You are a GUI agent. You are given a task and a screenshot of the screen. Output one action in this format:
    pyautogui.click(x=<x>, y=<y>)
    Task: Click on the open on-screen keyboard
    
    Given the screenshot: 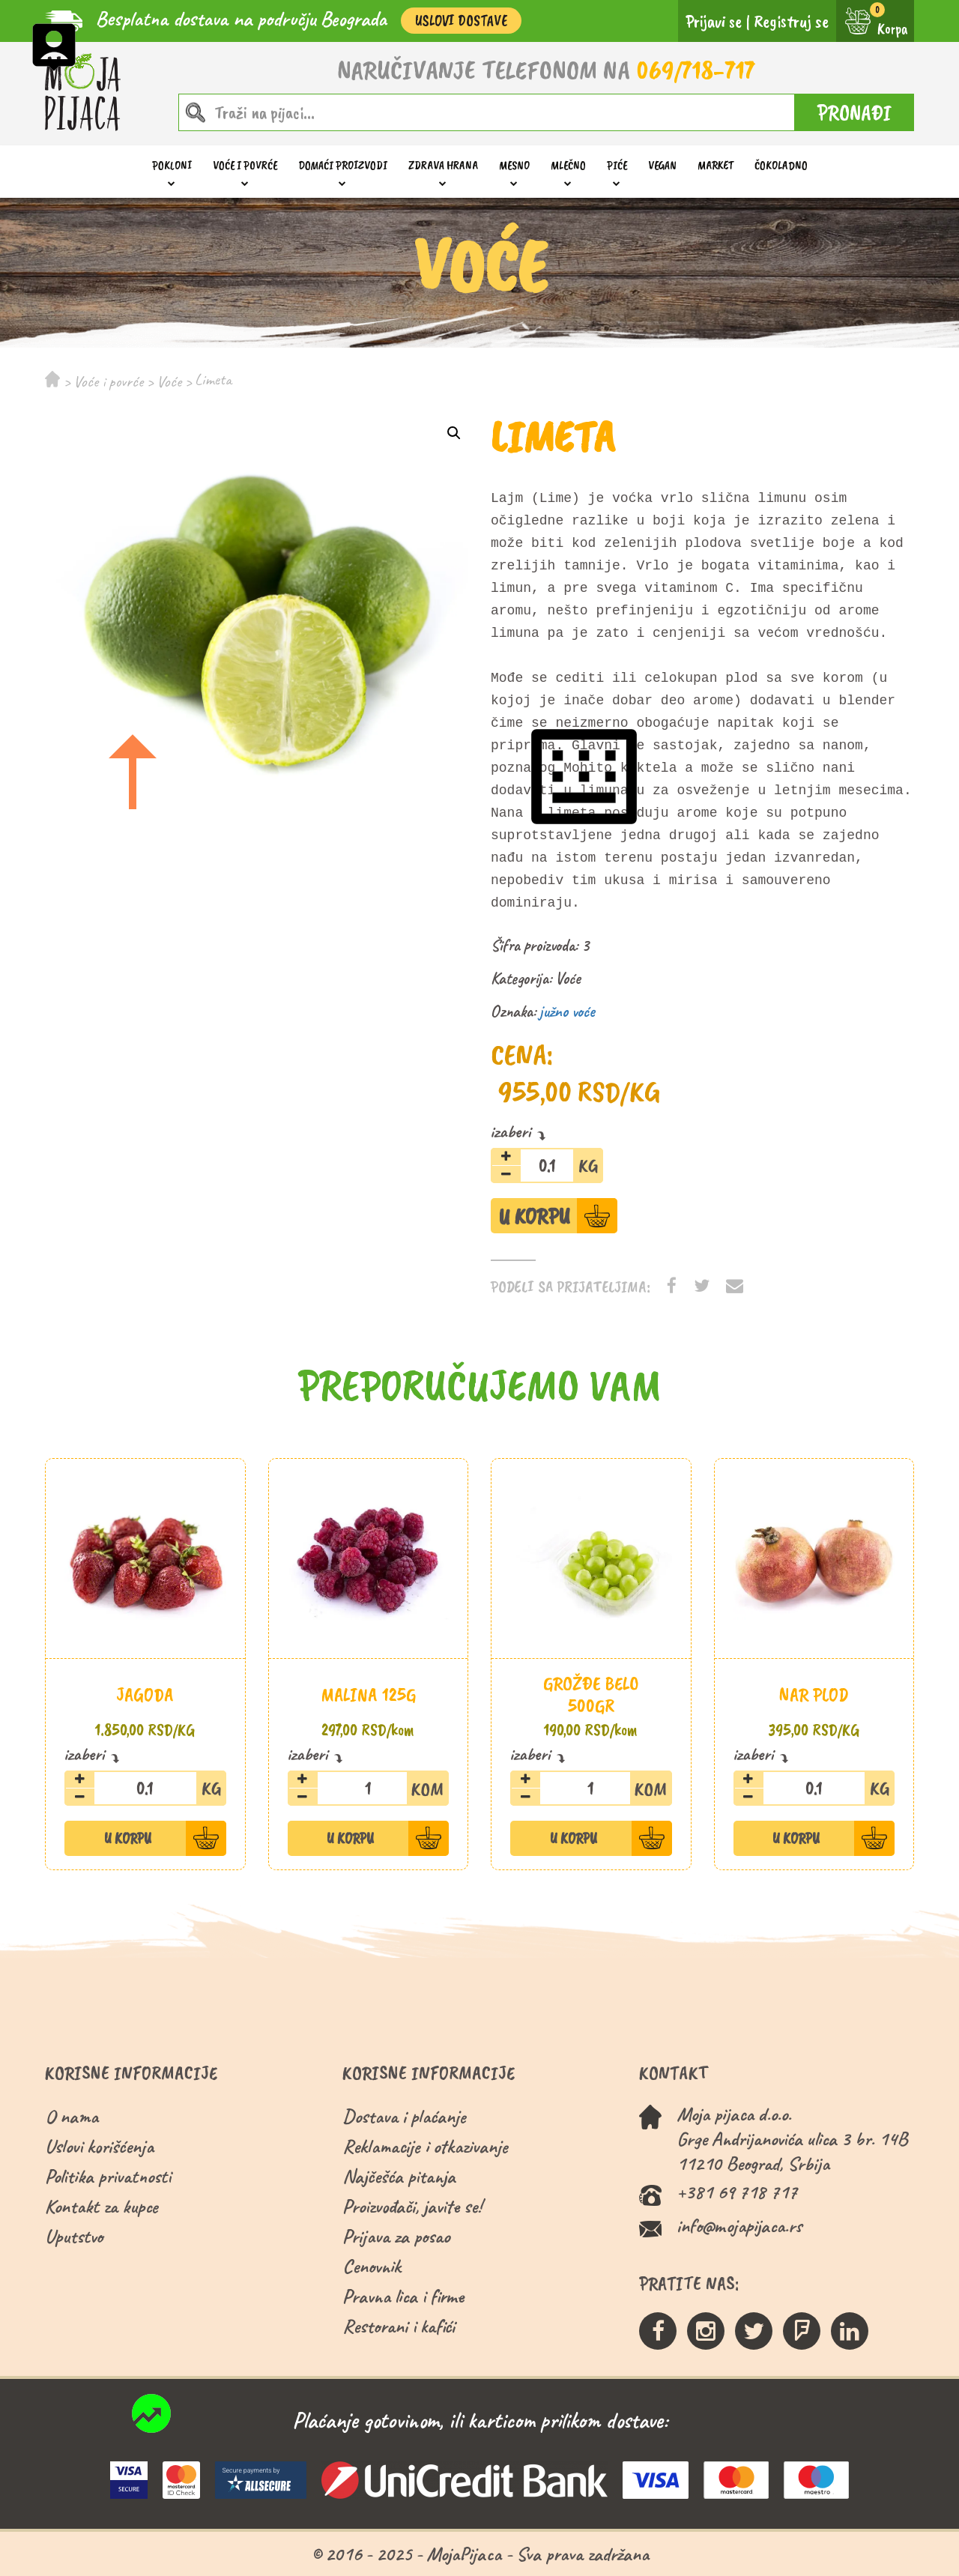 What is the action you would take?
    pyautogui.click(x=584, y=776)
    